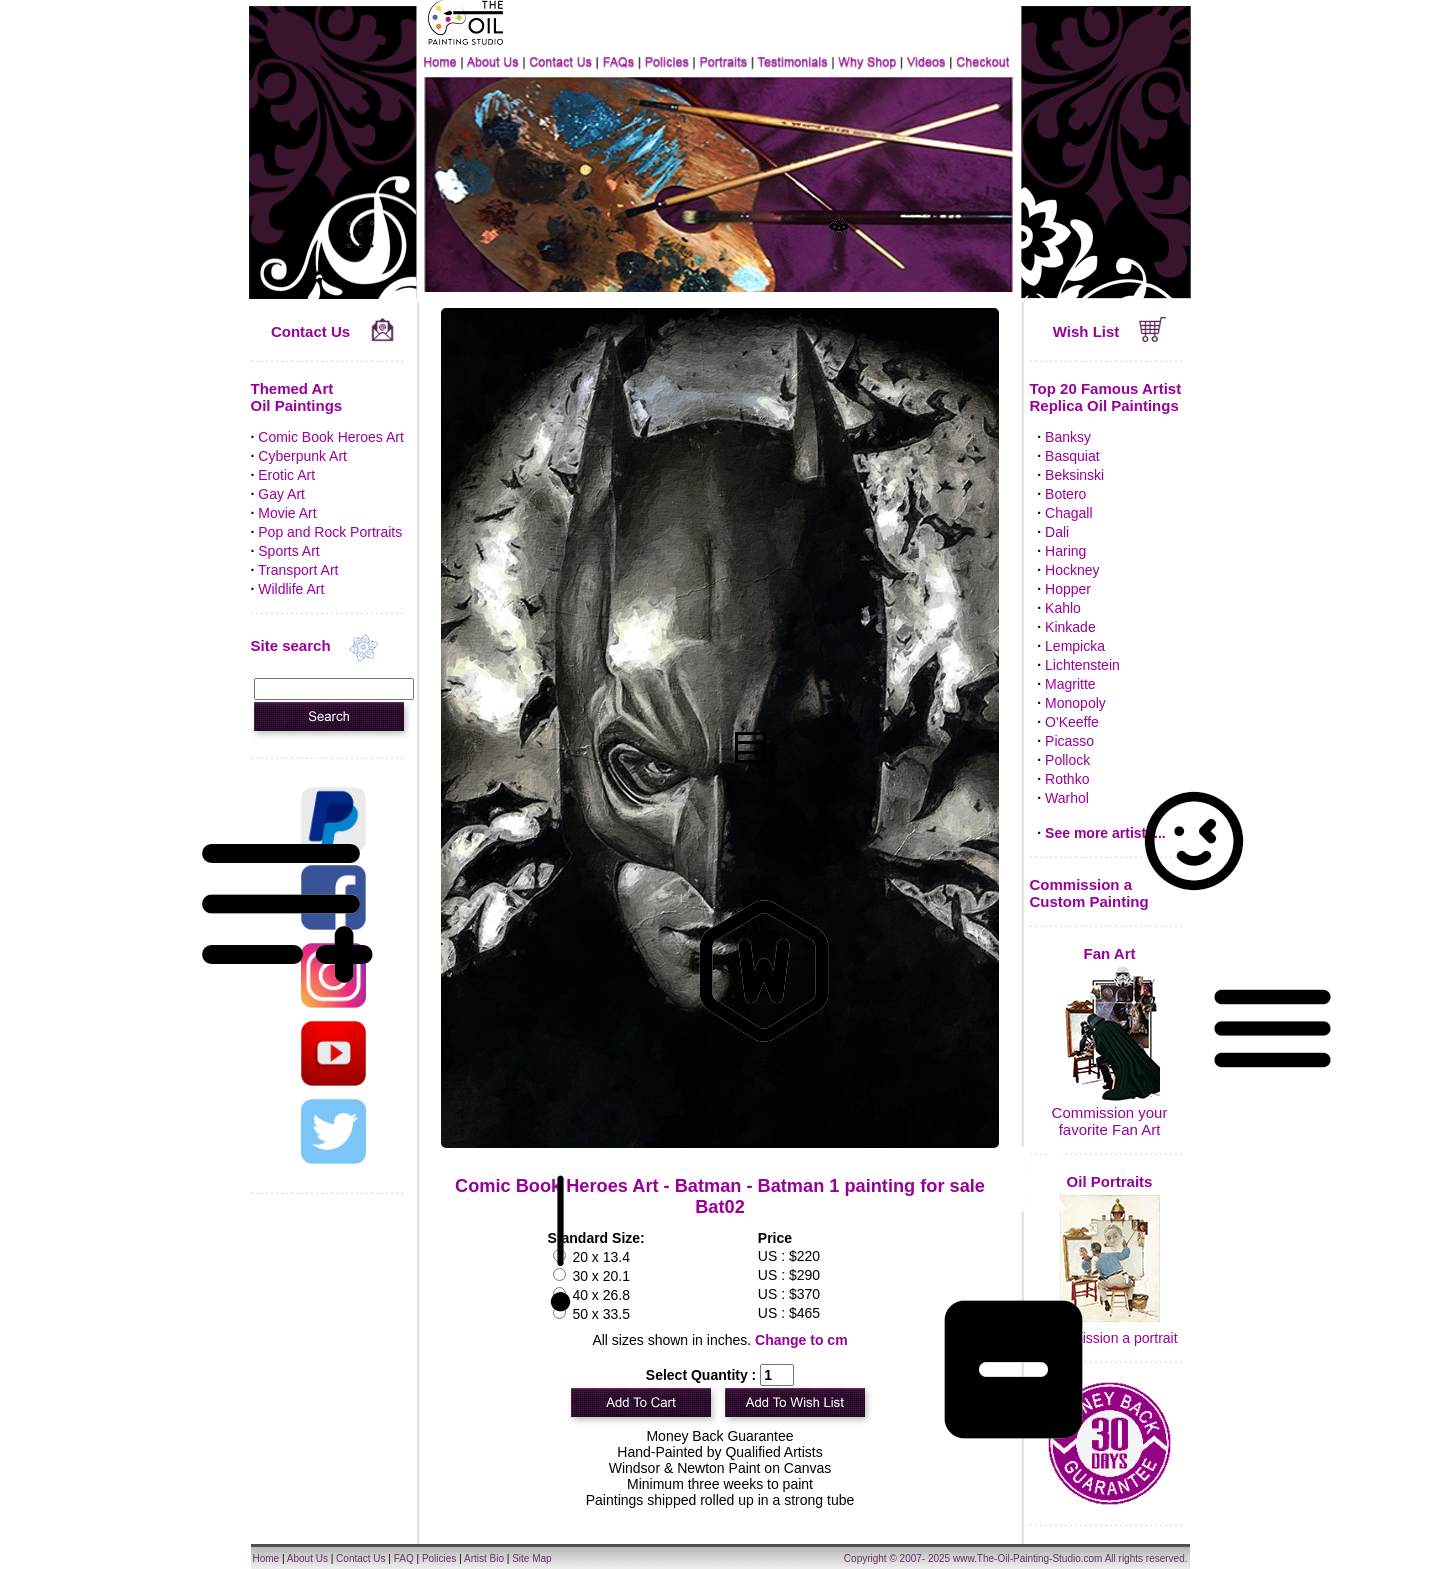 This screenshot has height=1569, width=1440. I want to click on add a new item to the list, so click(281, 904).